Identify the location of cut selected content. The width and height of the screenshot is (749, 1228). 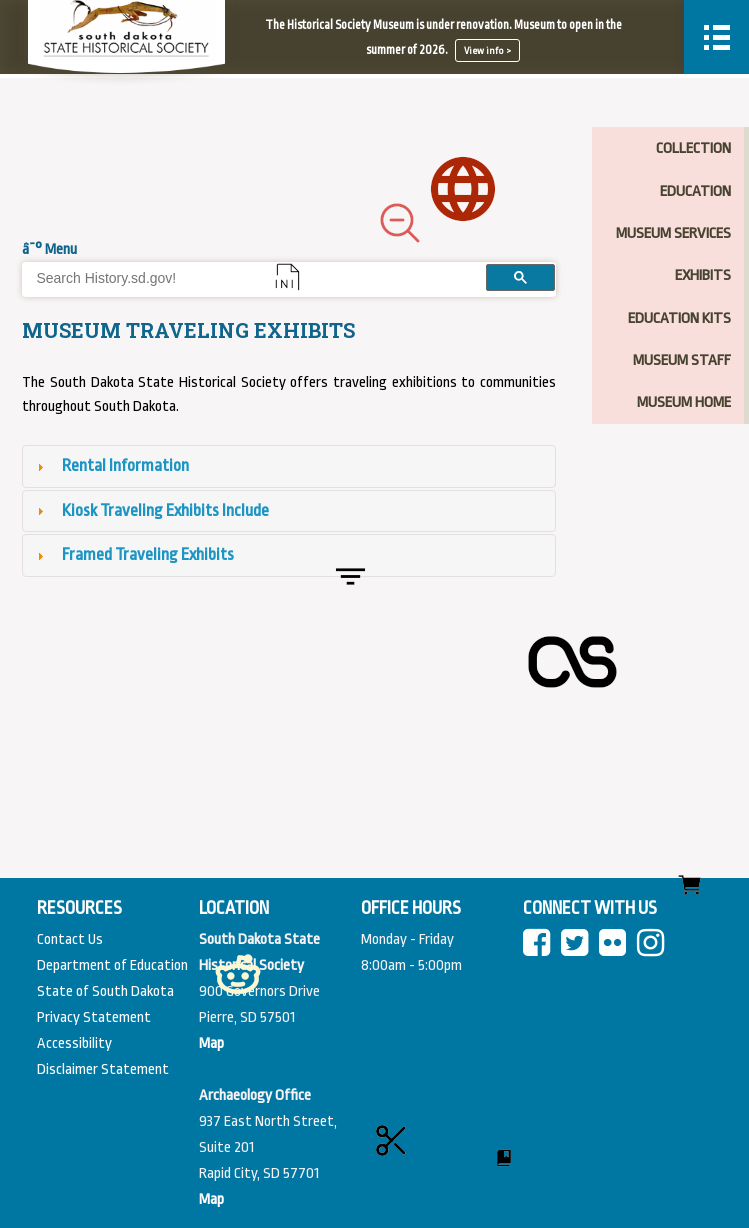
(391, 1140).